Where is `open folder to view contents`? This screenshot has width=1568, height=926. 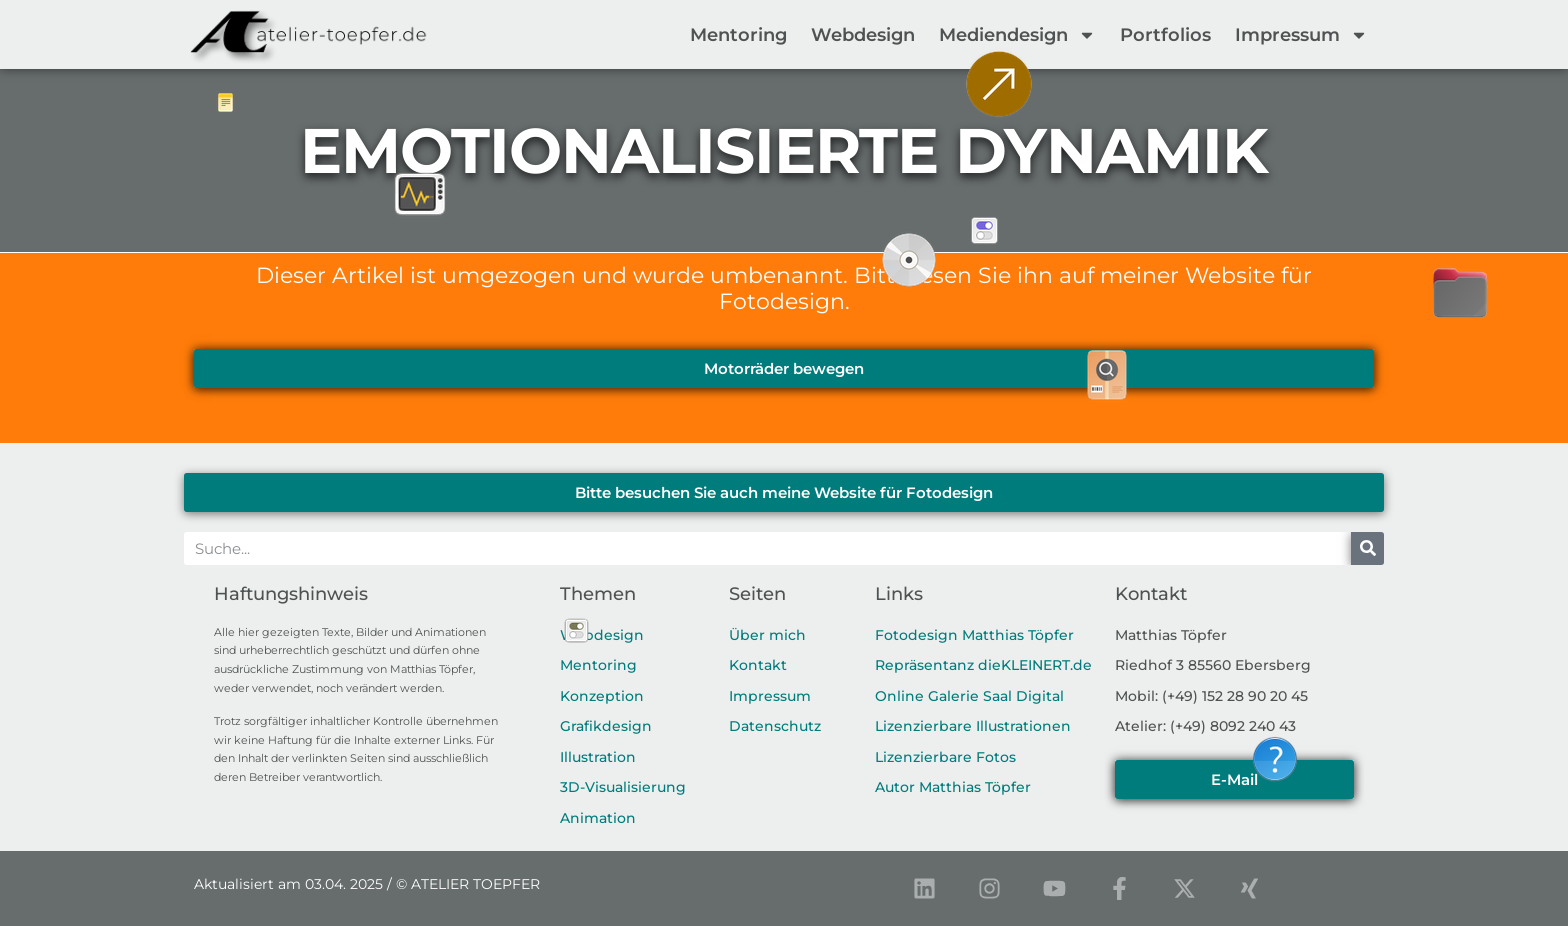
open folder to view contents is located at coordinates (1460, 293).